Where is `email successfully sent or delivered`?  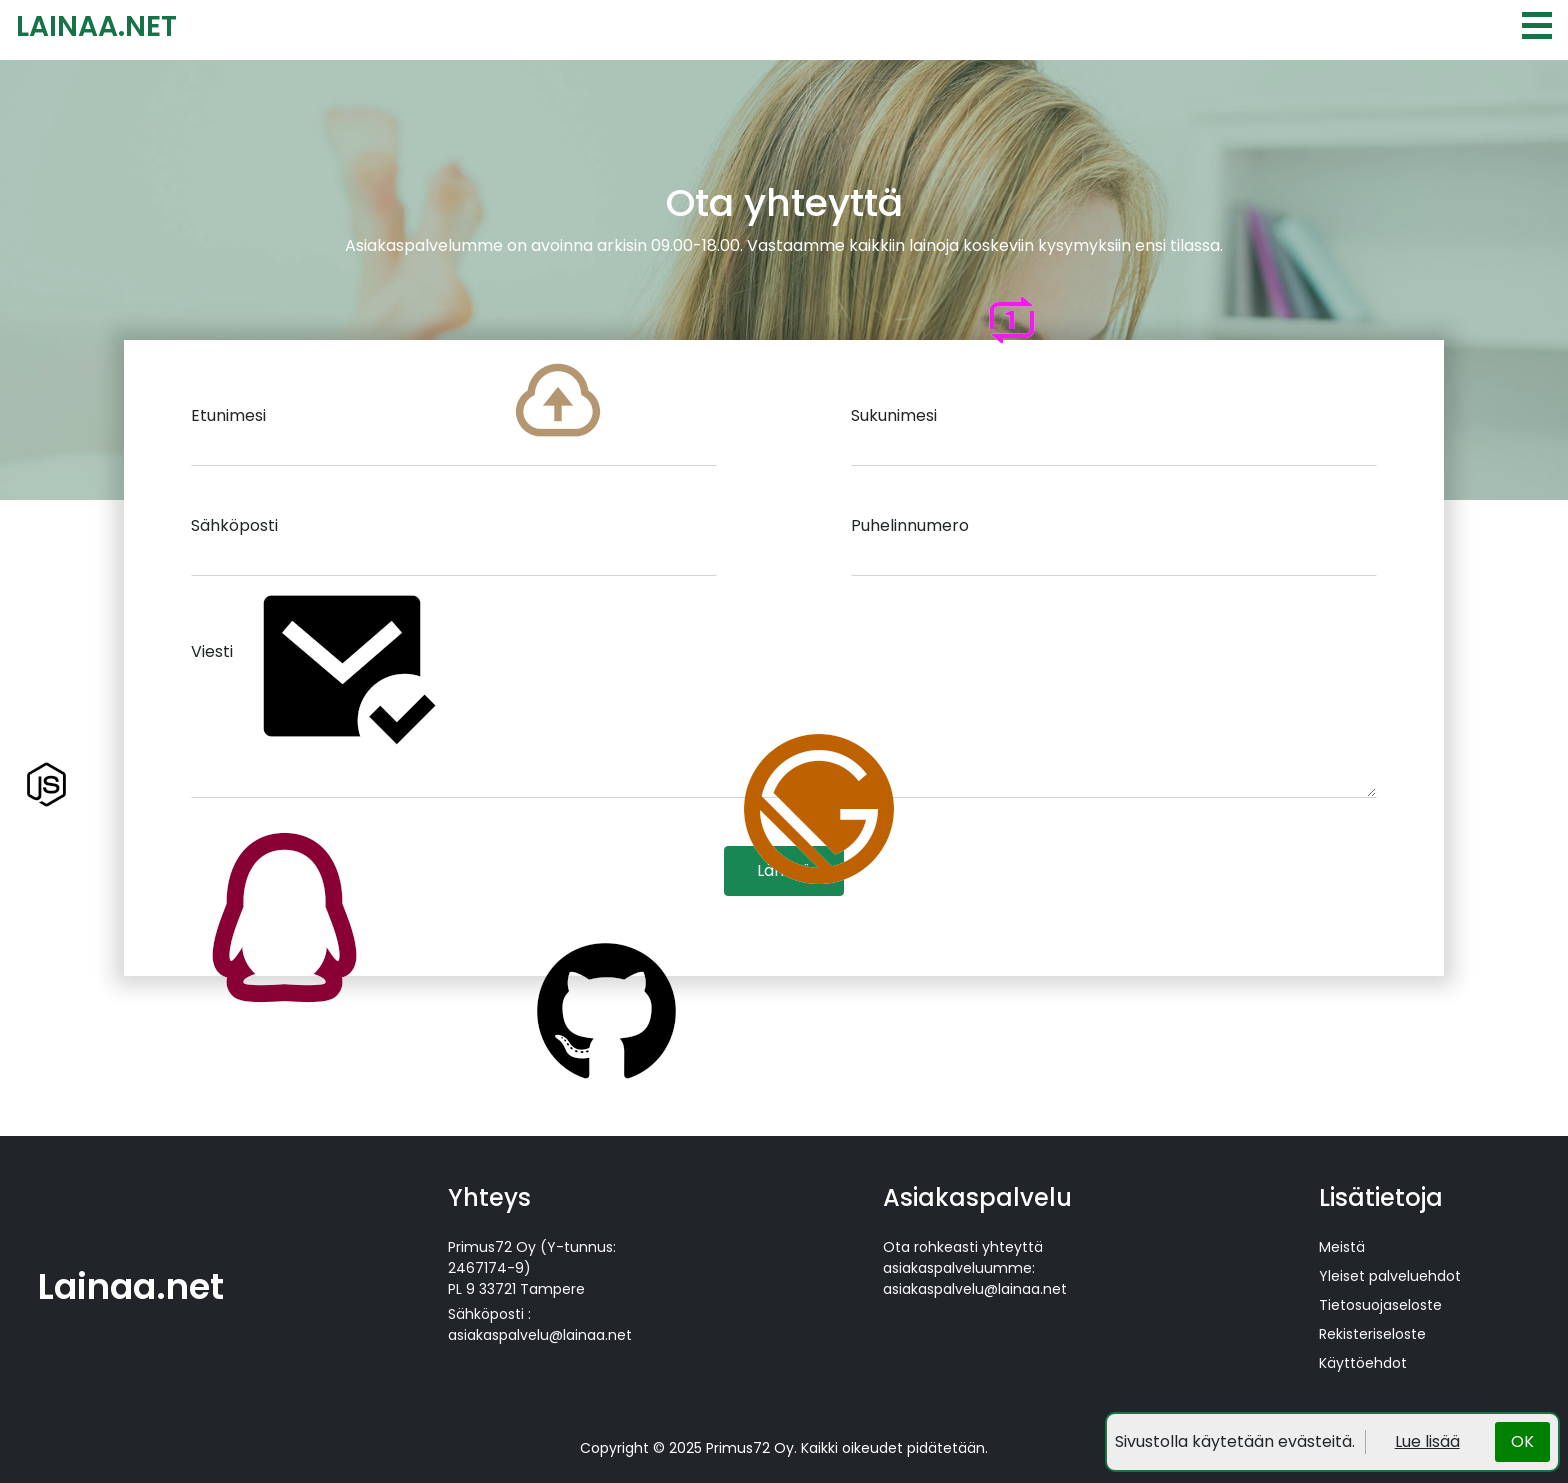 email successfully sent or delivered is located at coordinates (342, 666).